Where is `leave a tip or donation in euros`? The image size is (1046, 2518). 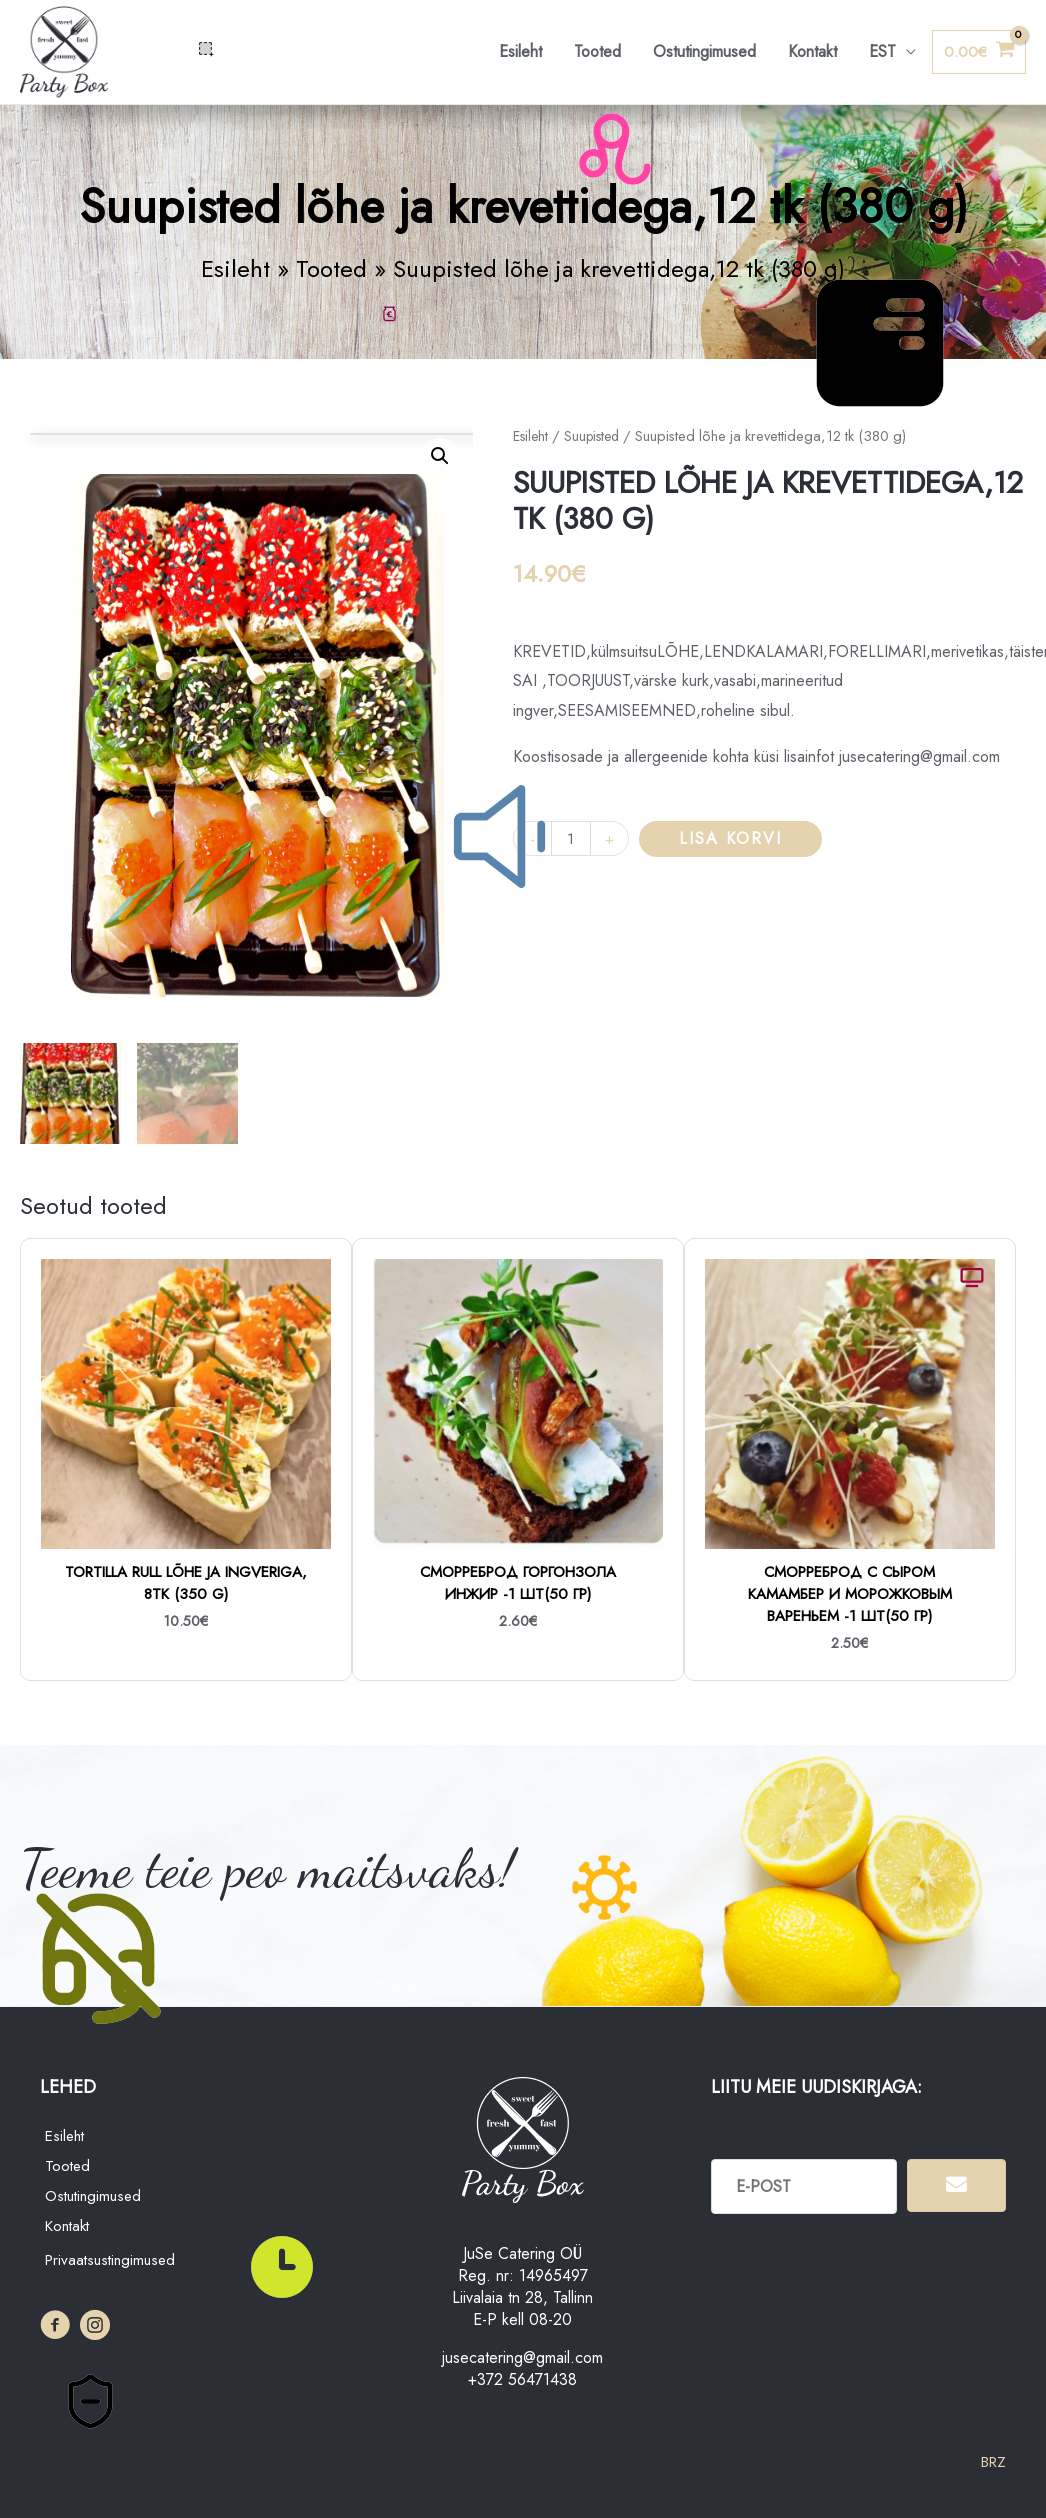 leave a tip or donation in euros is located at coordinates (389, 313).